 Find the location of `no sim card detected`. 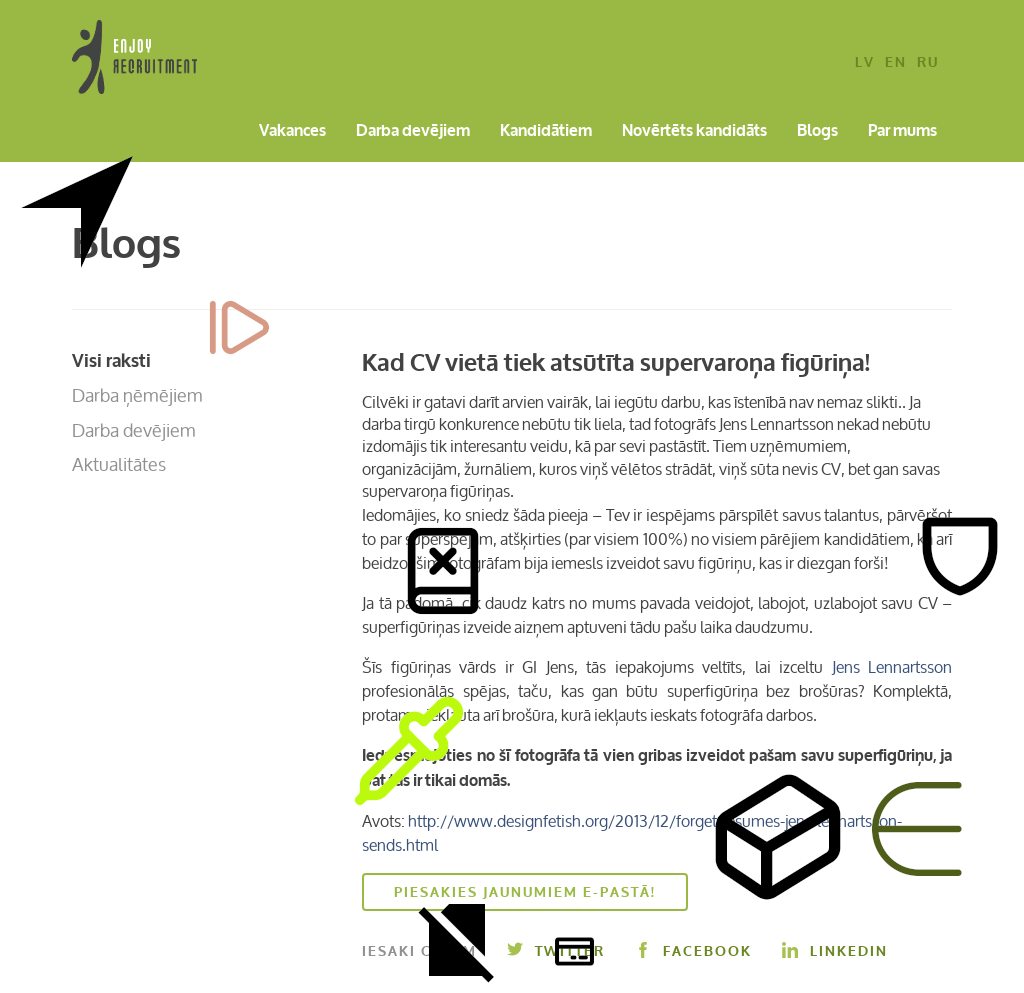

no sim card detected is located at coordinates (457, 940).